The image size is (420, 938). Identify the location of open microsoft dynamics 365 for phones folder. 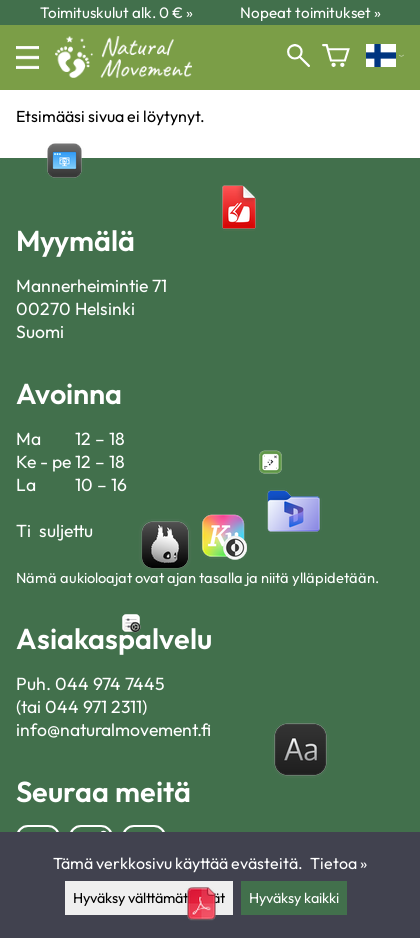
(293, 512).